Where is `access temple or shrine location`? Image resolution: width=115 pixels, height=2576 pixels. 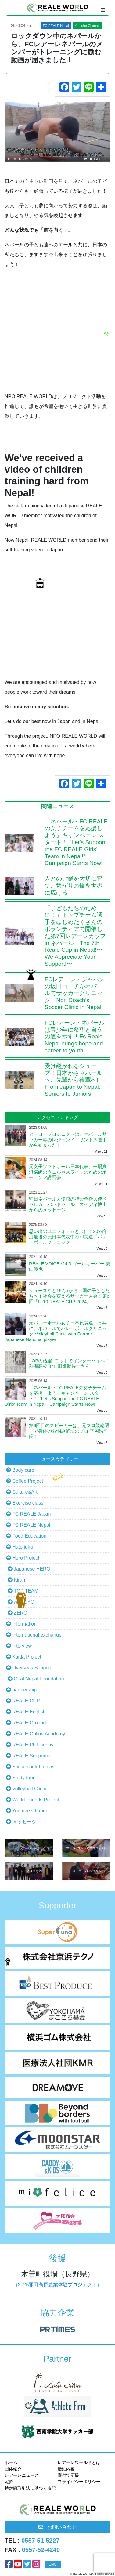 access temple or shrine location is located at coordinates (40, 583).